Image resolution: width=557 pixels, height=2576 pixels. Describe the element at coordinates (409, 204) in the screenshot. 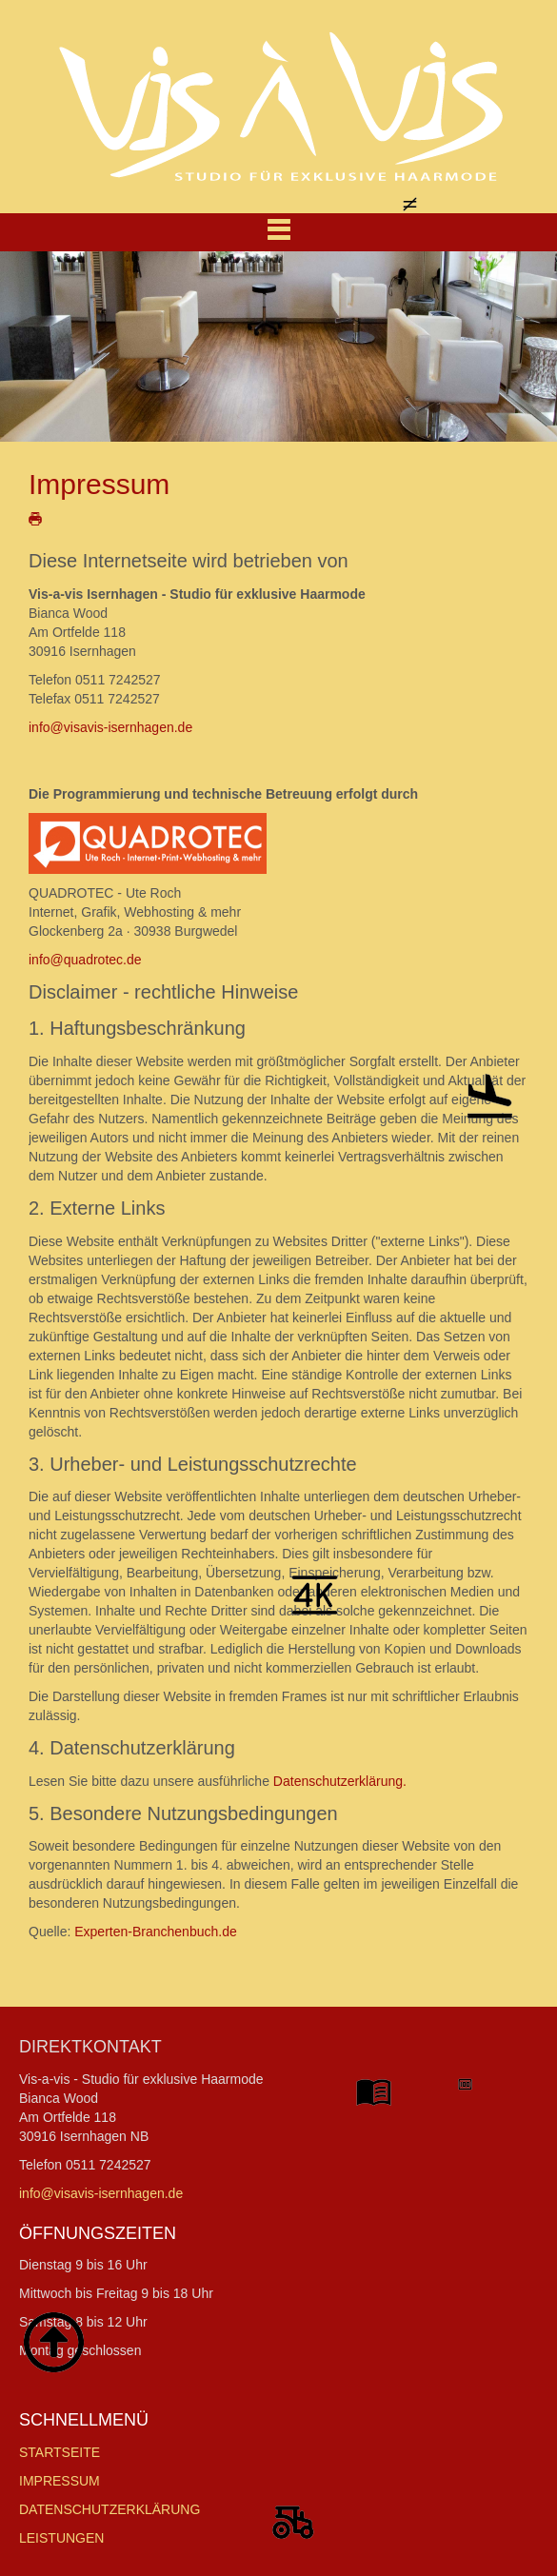

I see `indicates values are not equal` at that location.